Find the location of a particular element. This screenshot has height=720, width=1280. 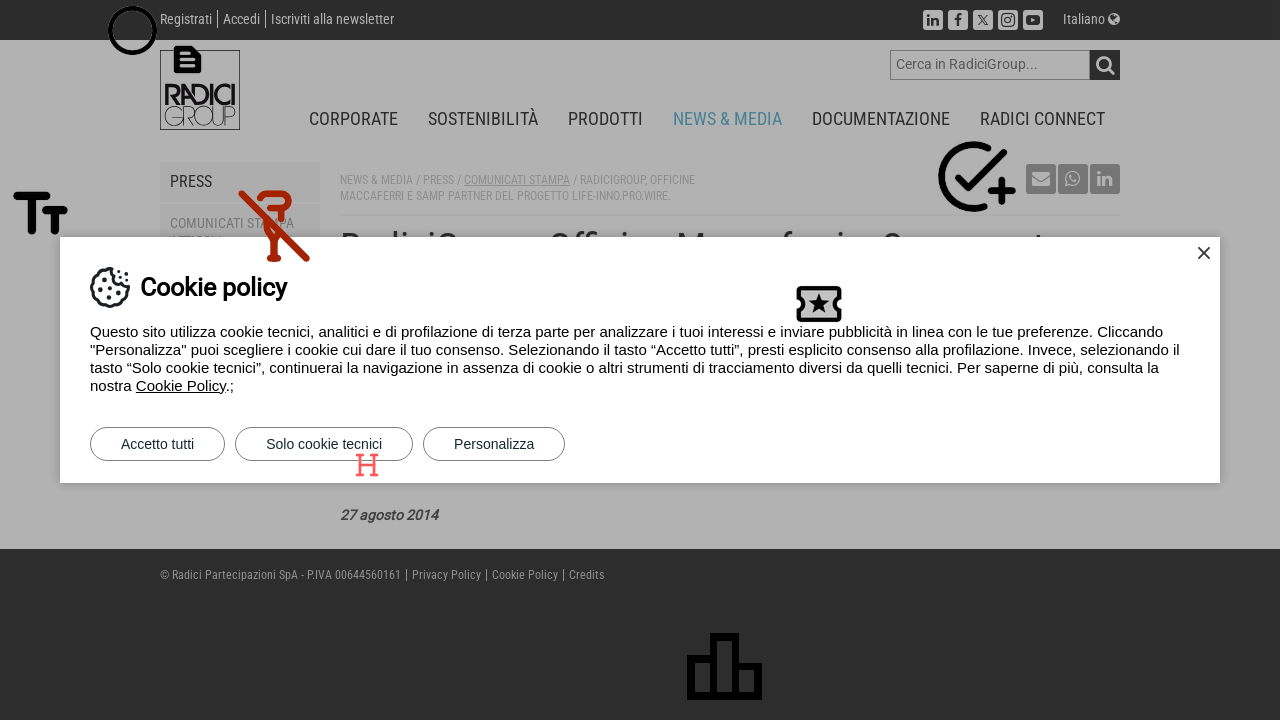

indicates crutches or mobility aid not needed is located at coordinates (274, 226).